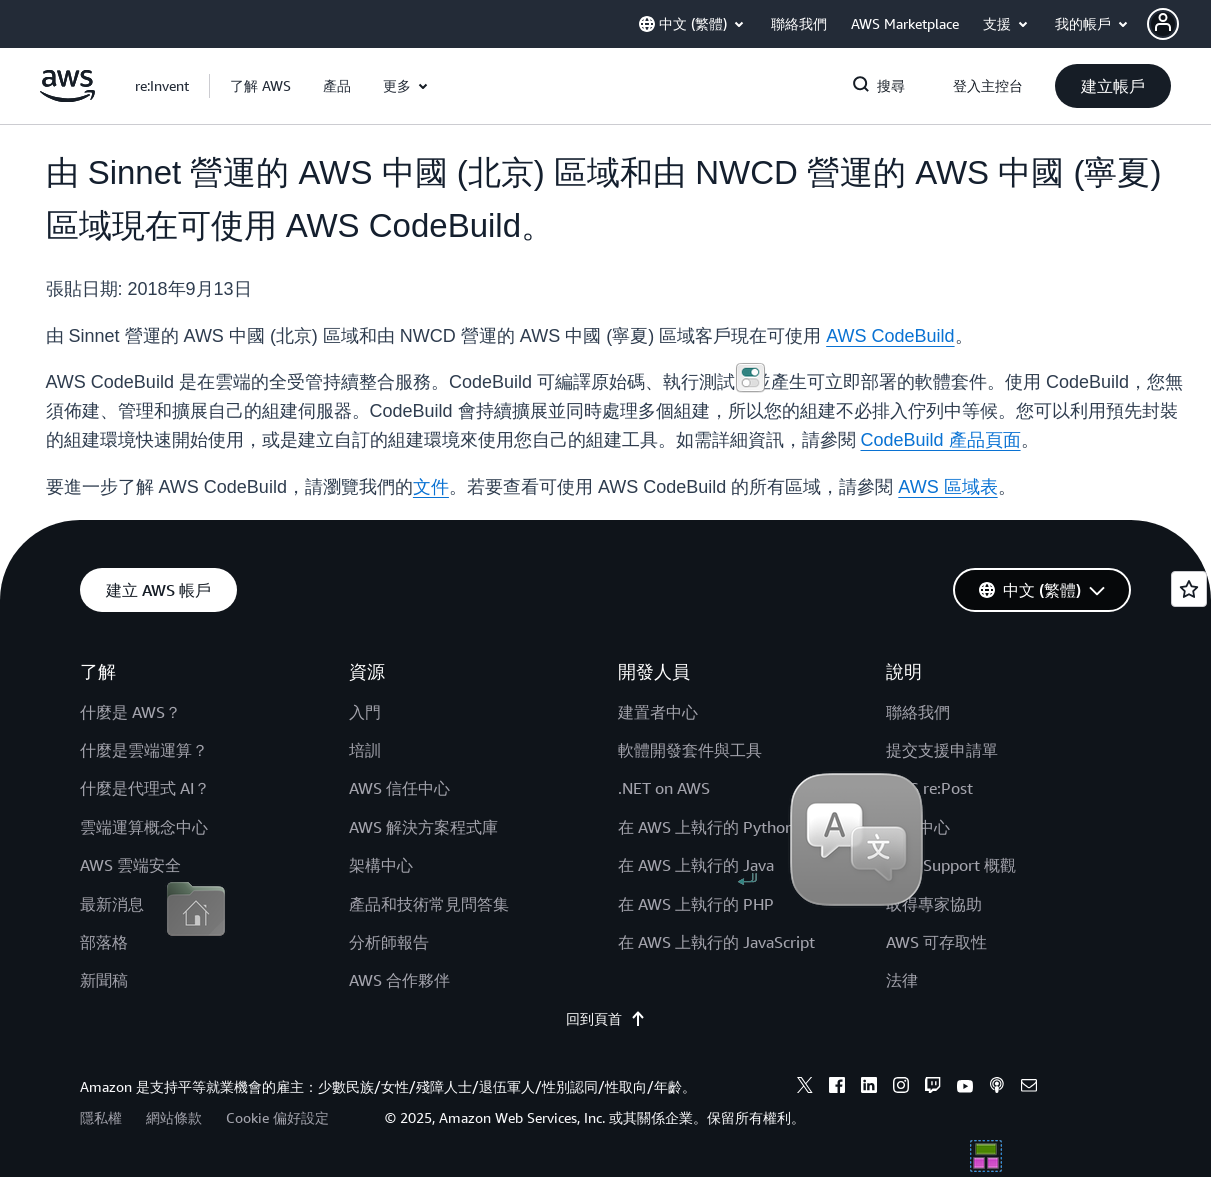 The height and width of the screenshot is (1177, 1211). What do you see at coordinates (986, 1156) in the screenshot?
I see `select all items in the current view` at bounding box center [986, 1156].